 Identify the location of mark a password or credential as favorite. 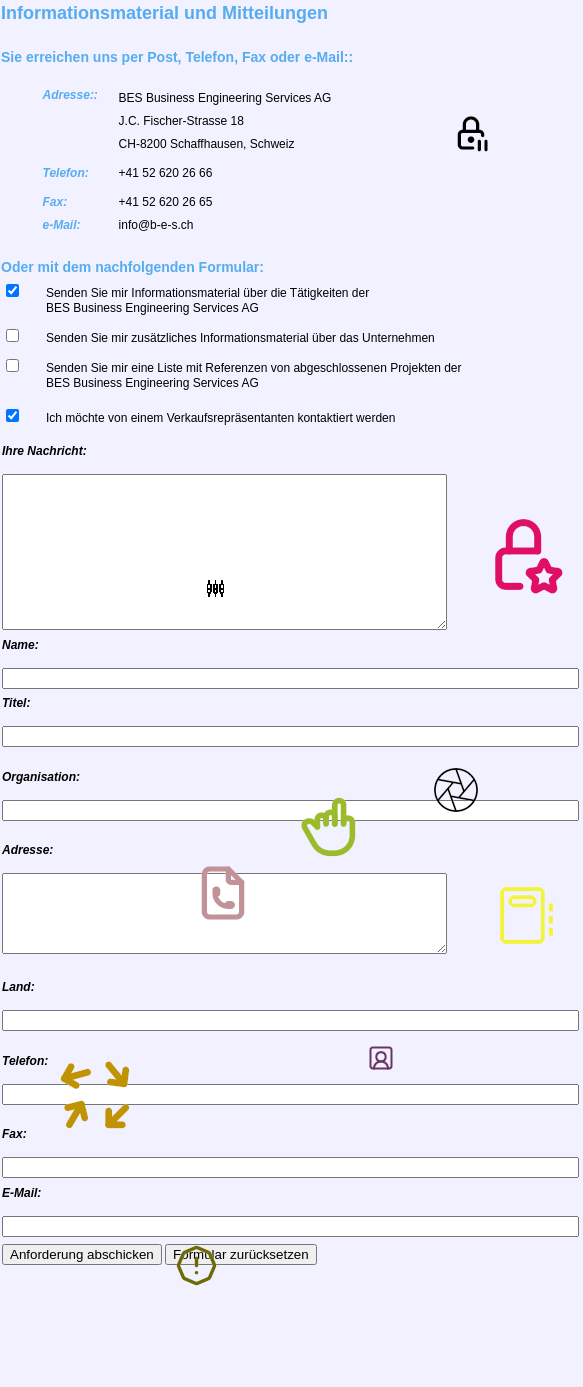
(523, 554).